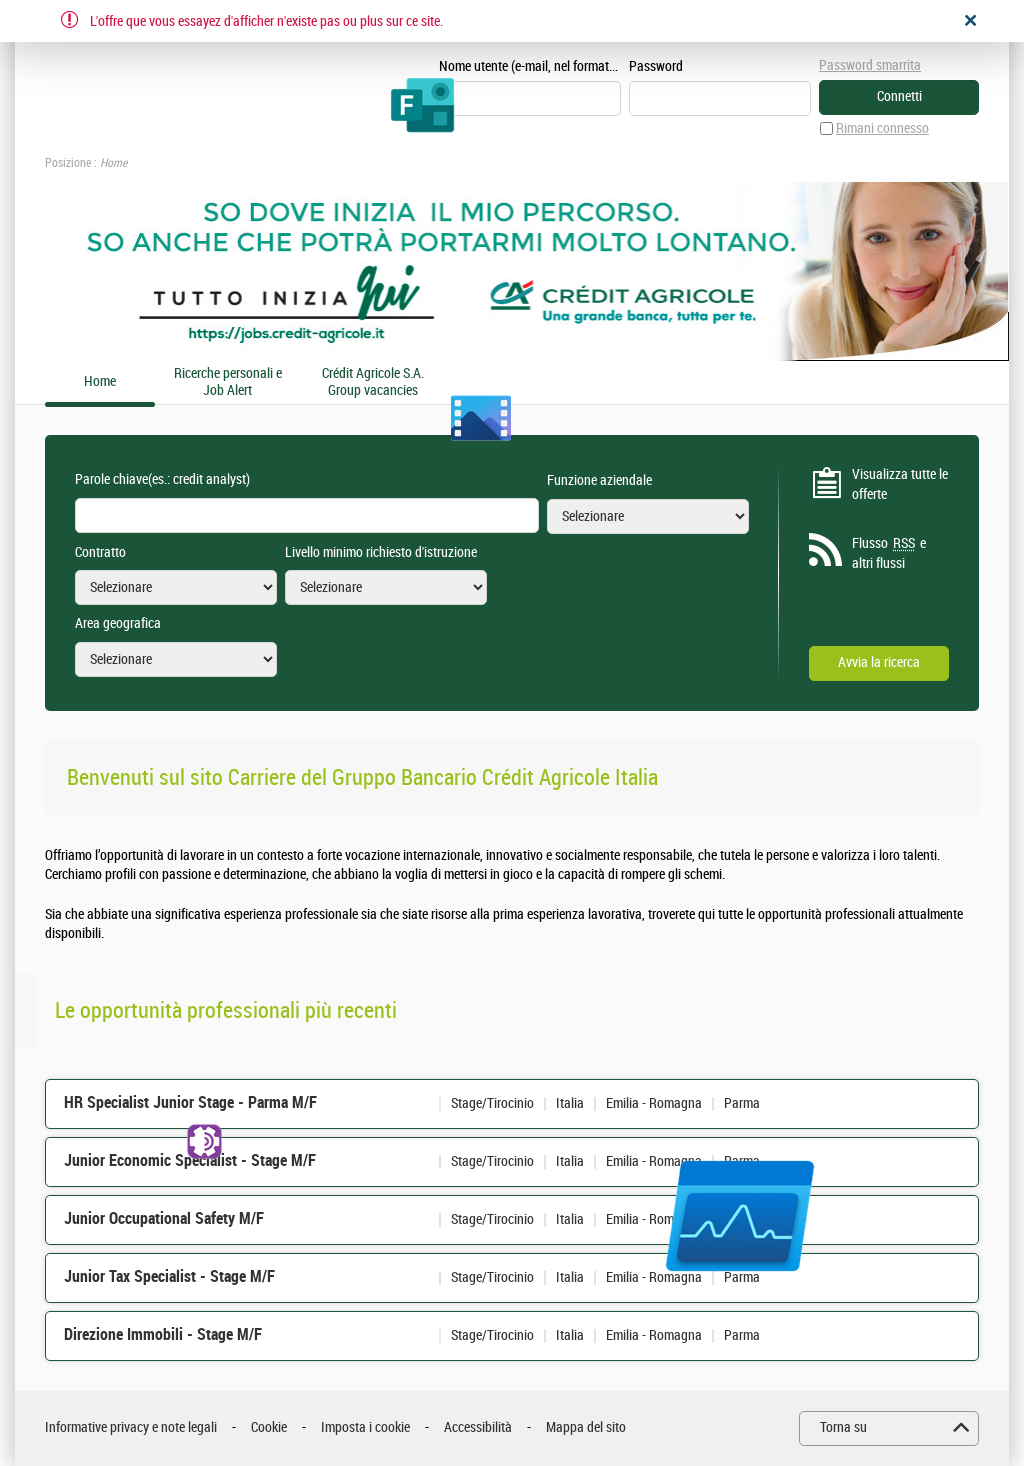 The width and height of the screenshot is (1024, 1466). I want to click on open microsoft forms app, so click(422, 105).